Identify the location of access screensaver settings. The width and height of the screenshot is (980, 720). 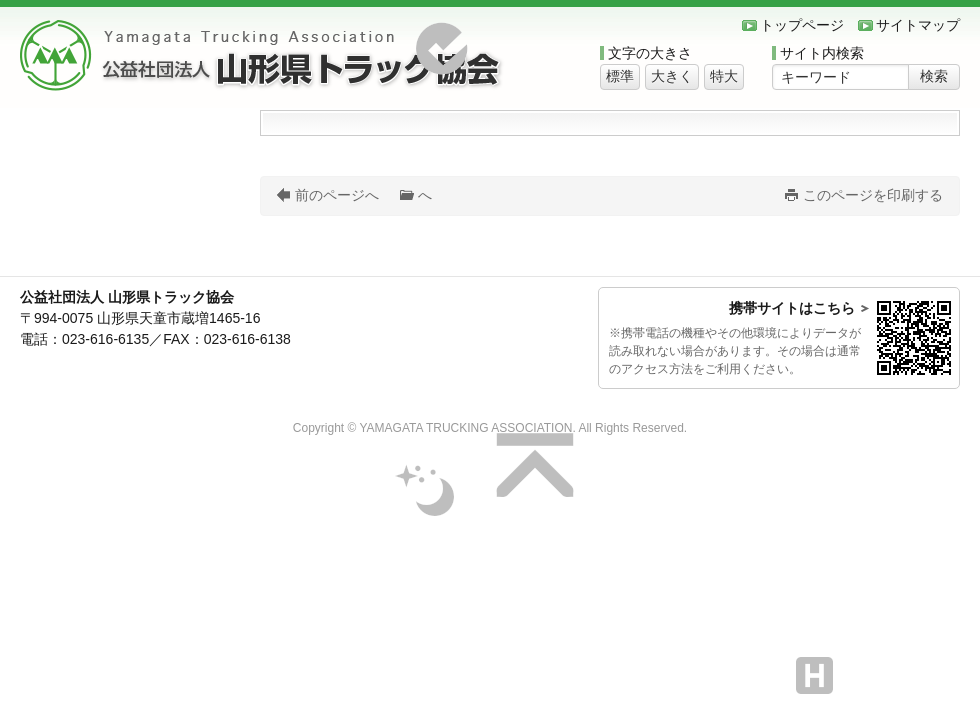
(423, 485).